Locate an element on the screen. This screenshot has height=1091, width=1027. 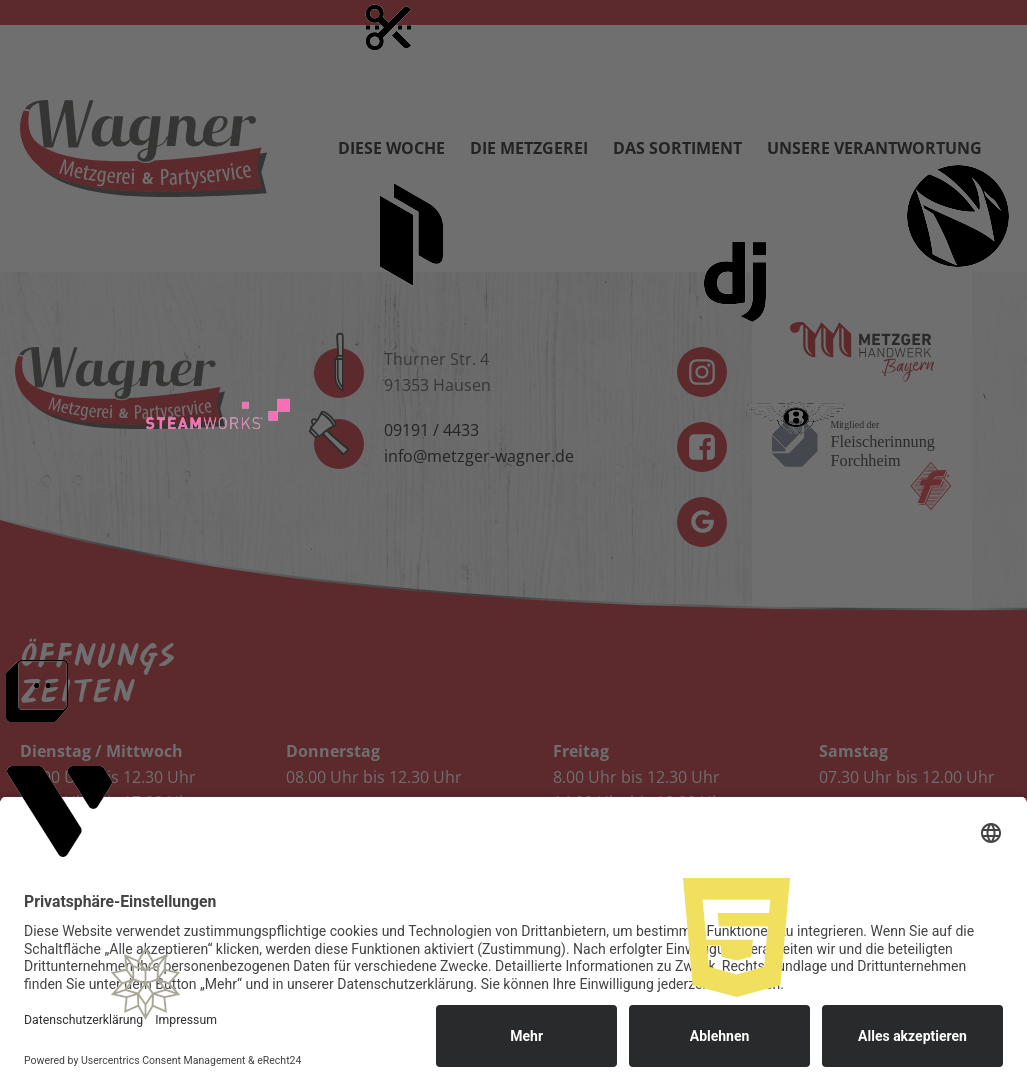
open wolfram alpha is located at coordinates (145, 983).